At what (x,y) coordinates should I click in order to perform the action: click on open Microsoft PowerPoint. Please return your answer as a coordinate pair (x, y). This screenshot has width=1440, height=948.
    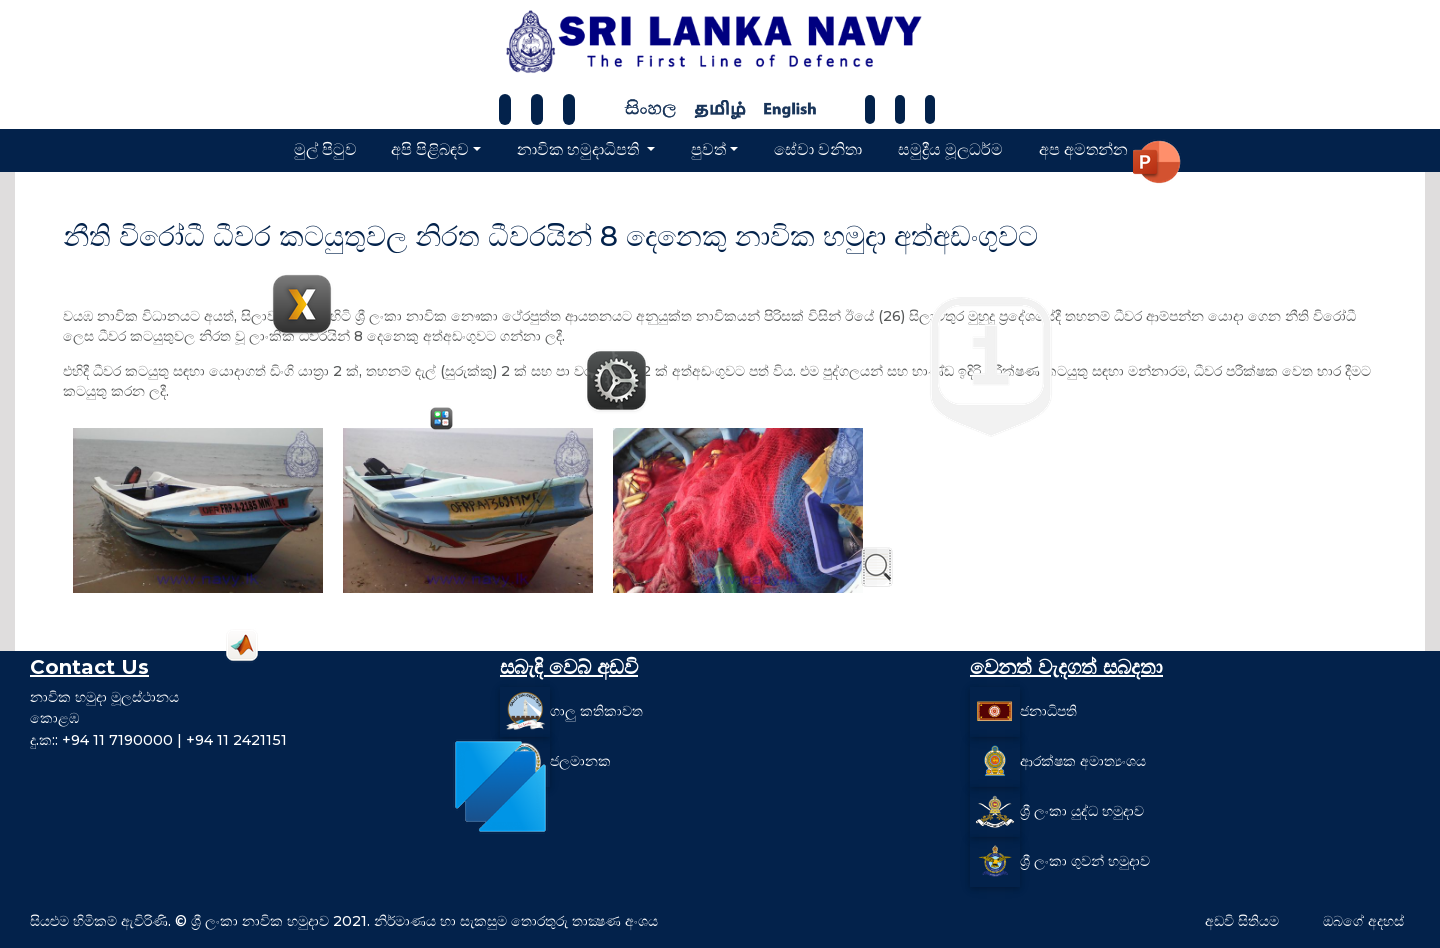
    Looking at the image, I should click on (1157, 162).